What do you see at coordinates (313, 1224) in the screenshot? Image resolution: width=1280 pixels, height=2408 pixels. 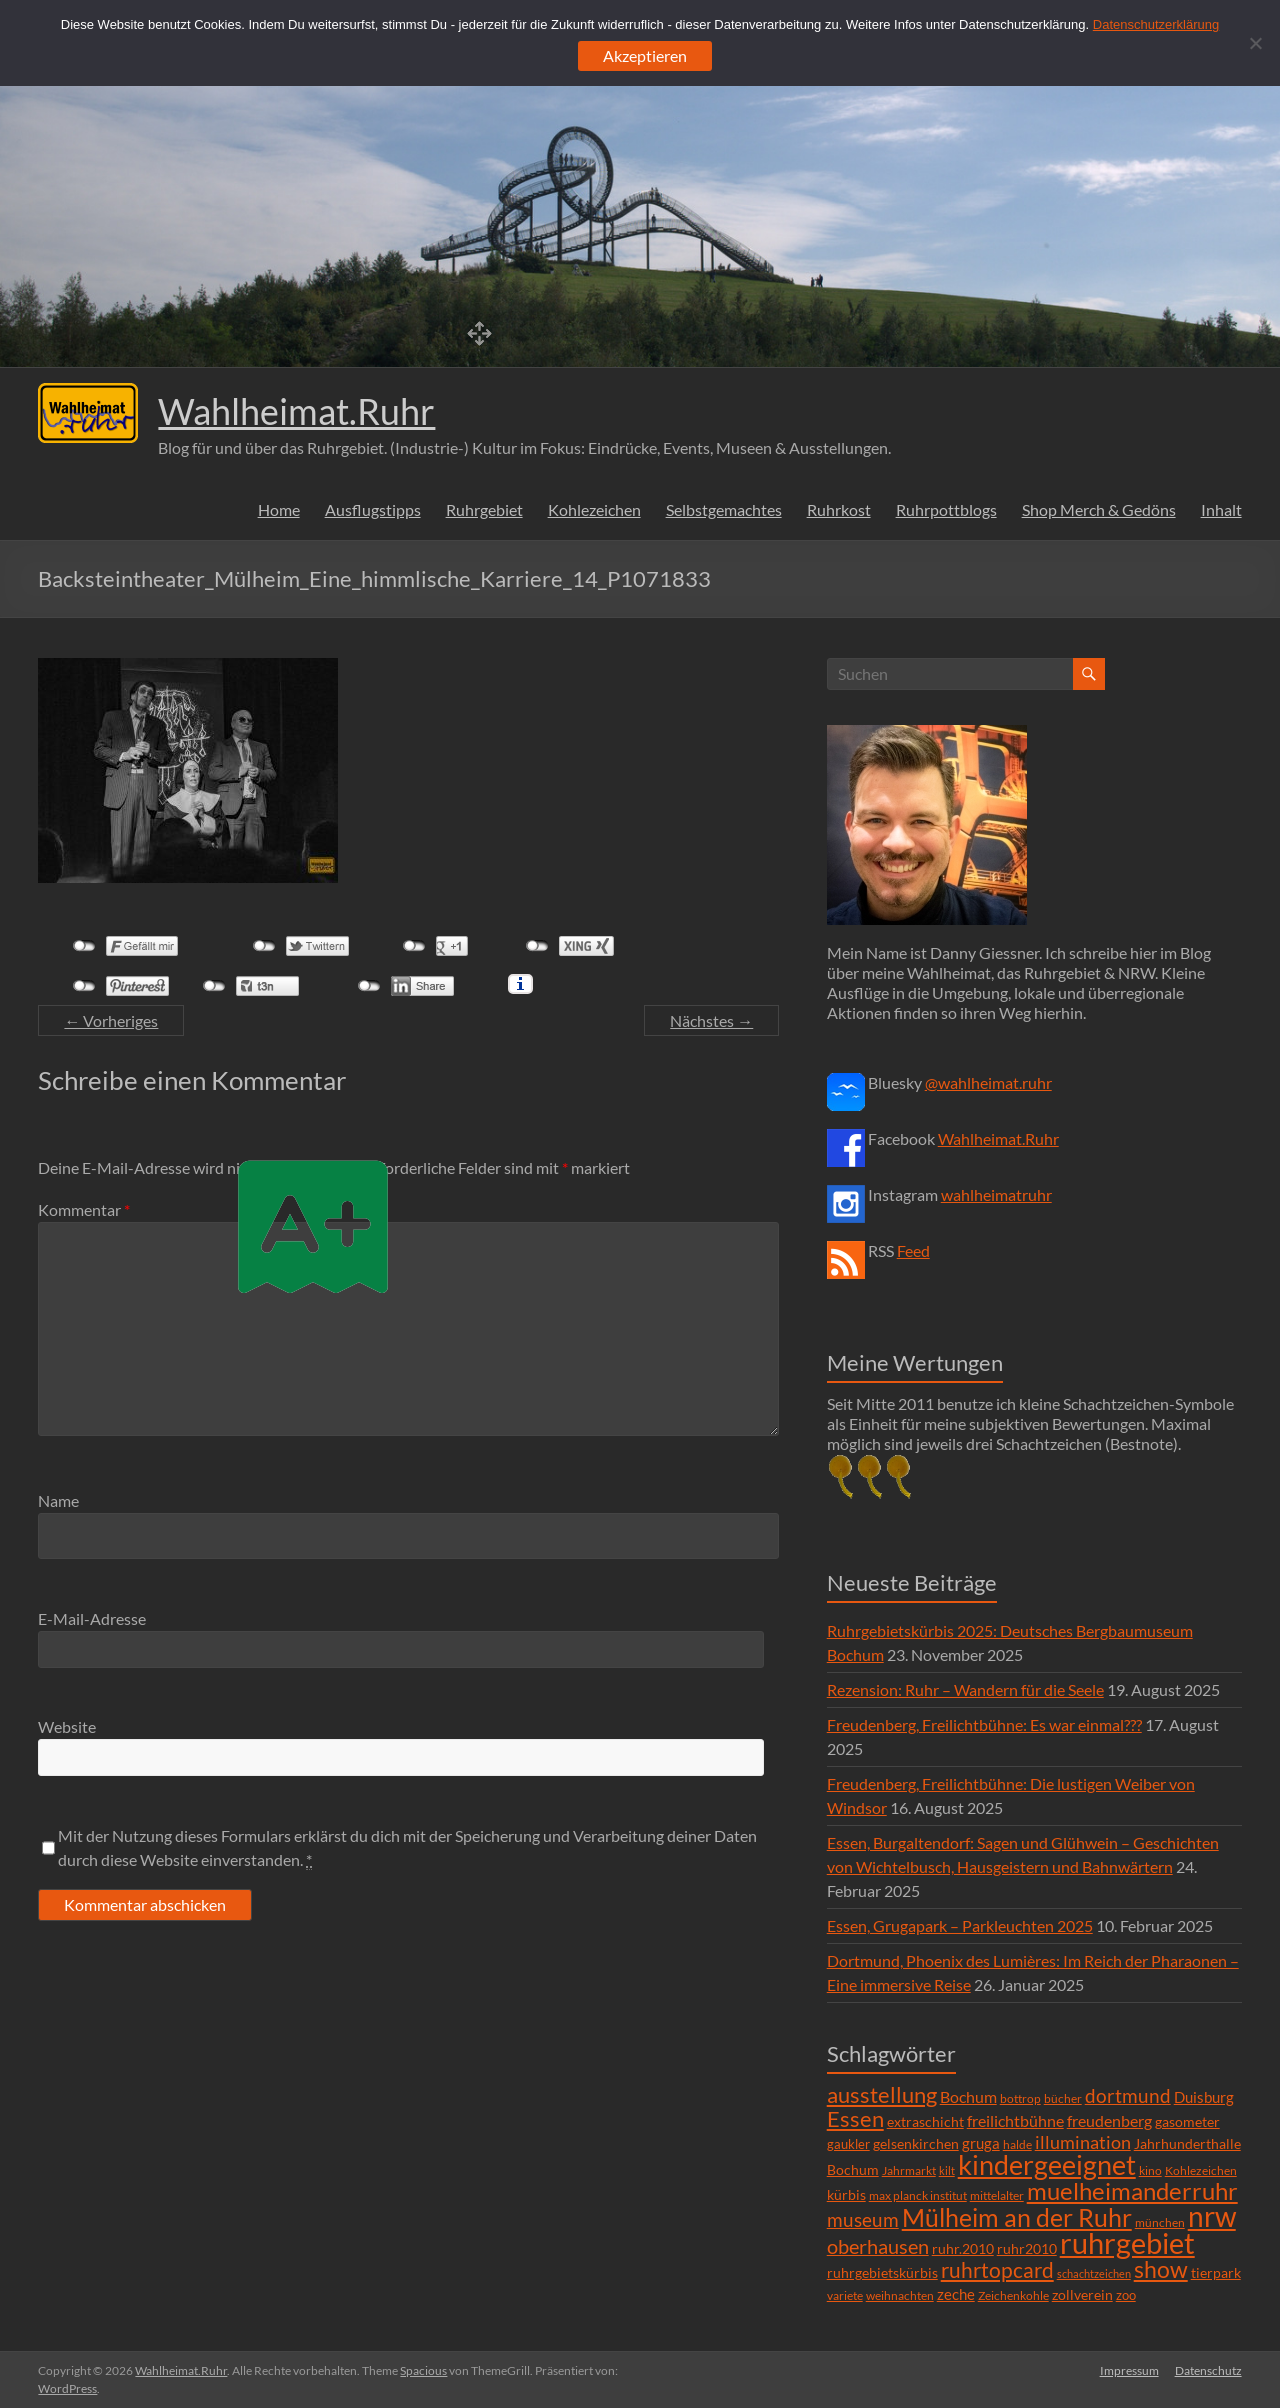 I see `view exam or test results` at bounding box center [313, 1224].